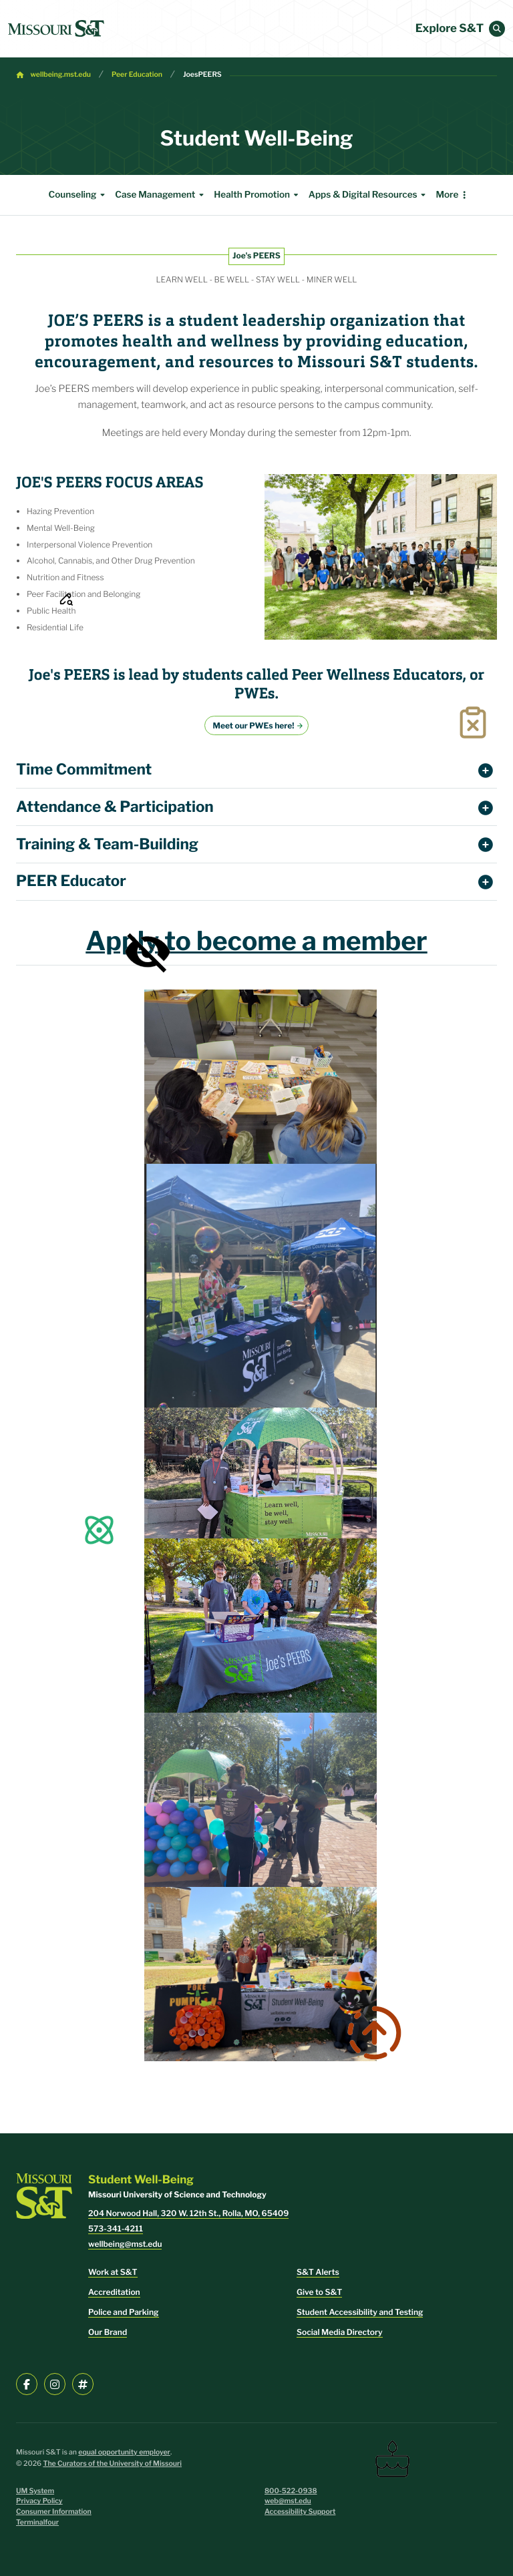 This screenshot has width=513, height=2576. Describe the element at coordinates (65, 598) in the screenshot. I see `search through edits or revisions` at that location.